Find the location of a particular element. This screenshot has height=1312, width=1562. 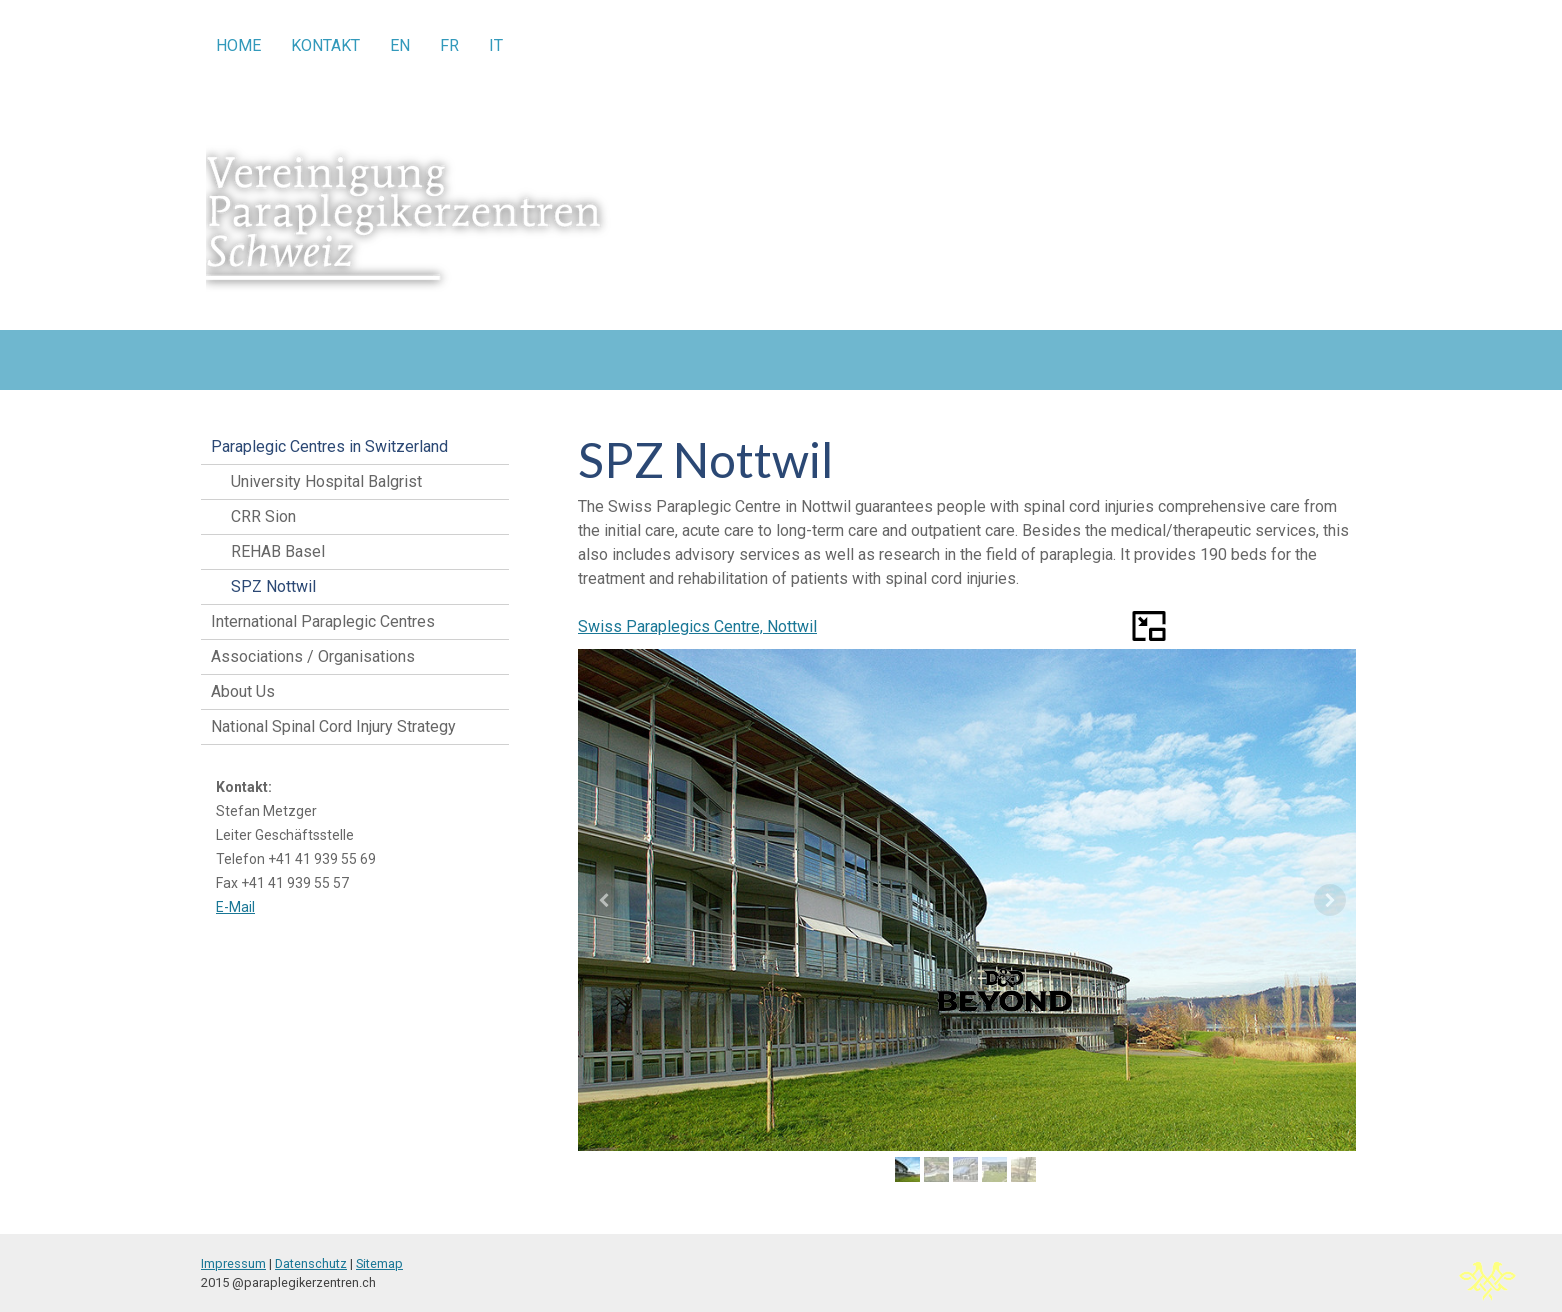

enable picture-in-picture mode is located at coordinates (1149, 626).